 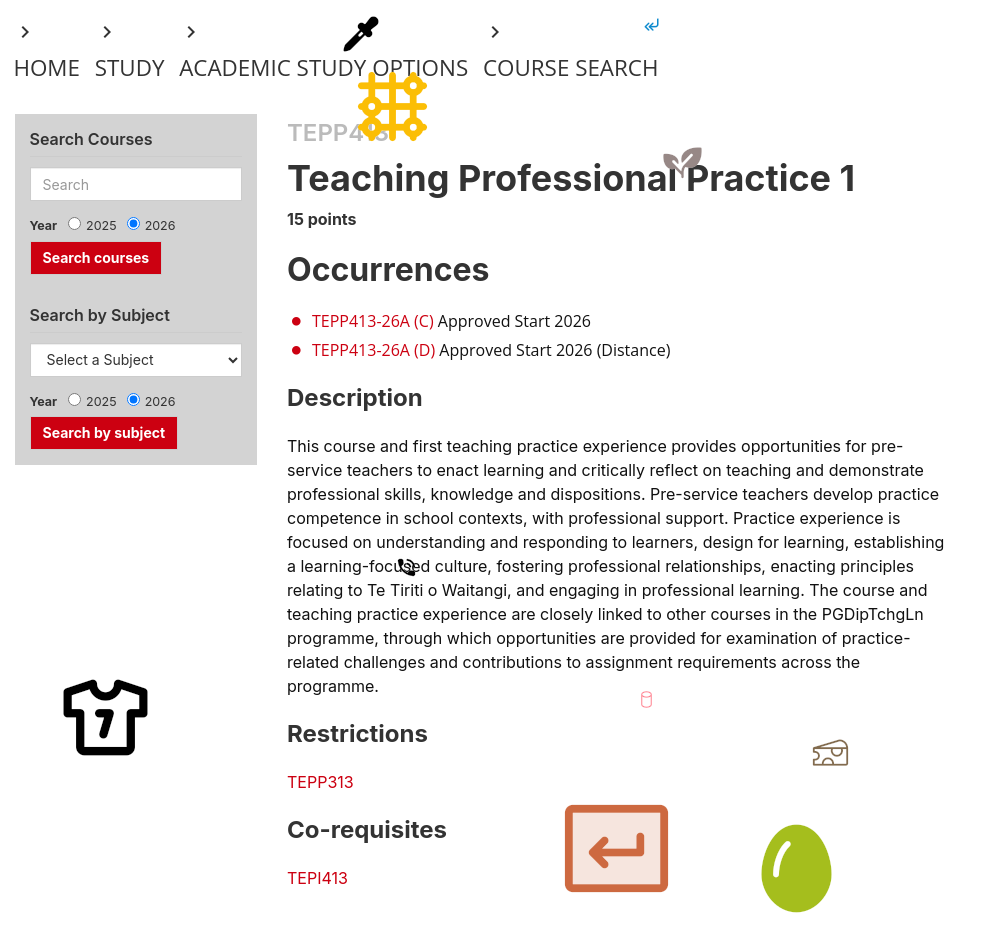 What do you see at coordinates (796, 868) in the screenshot?
I see `indicates food or breakfast-related content` at bounding box center [796, 868].